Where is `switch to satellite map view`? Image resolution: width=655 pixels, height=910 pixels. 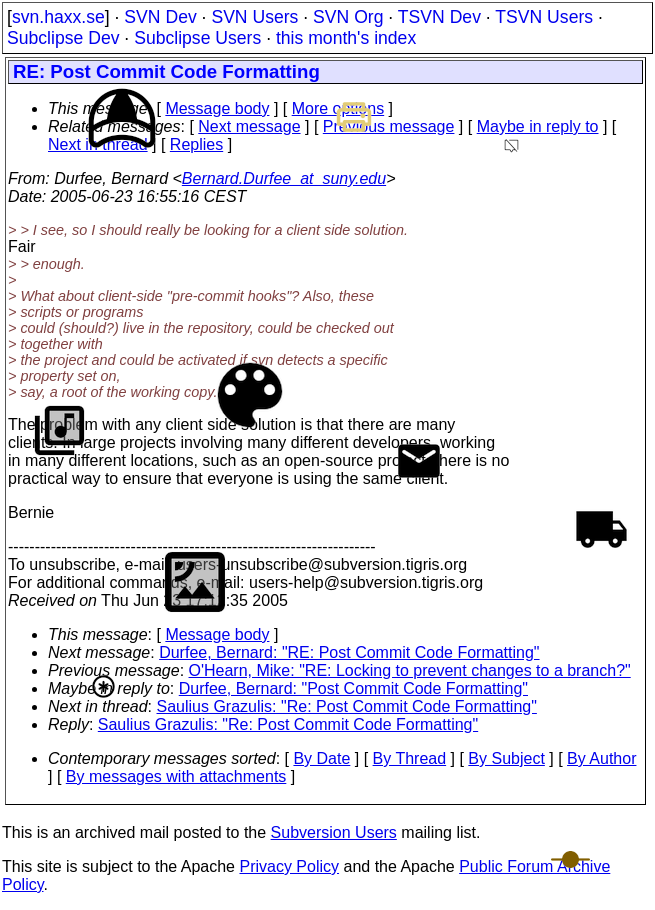
switch to satellite map view is located at coordinates (195, 582).